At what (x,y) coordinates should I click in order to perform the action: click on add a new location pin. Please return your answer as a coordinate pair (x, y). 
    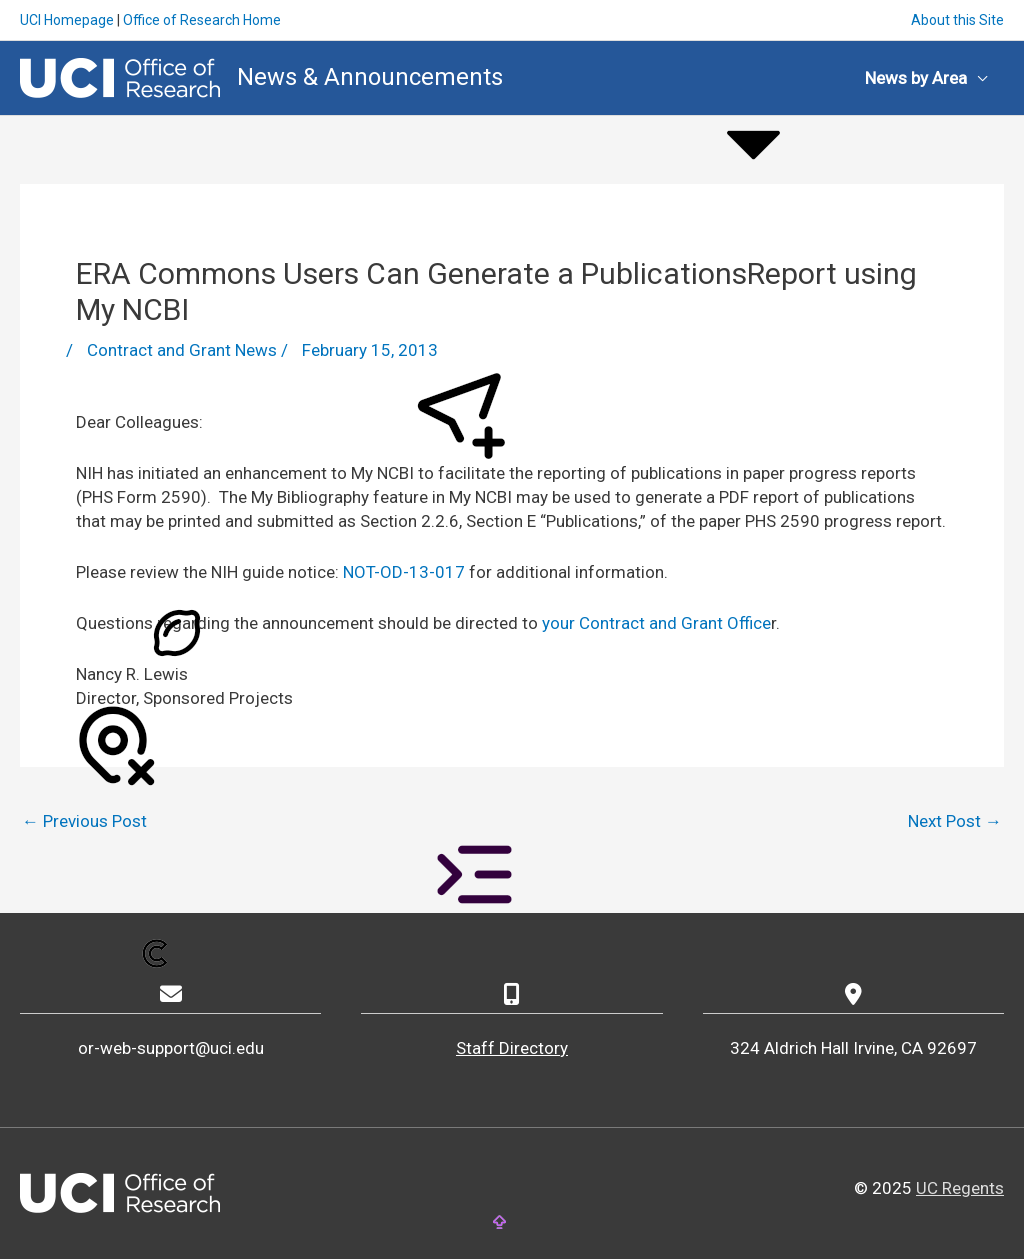
    Looking at the image, I should click on (460, 414).